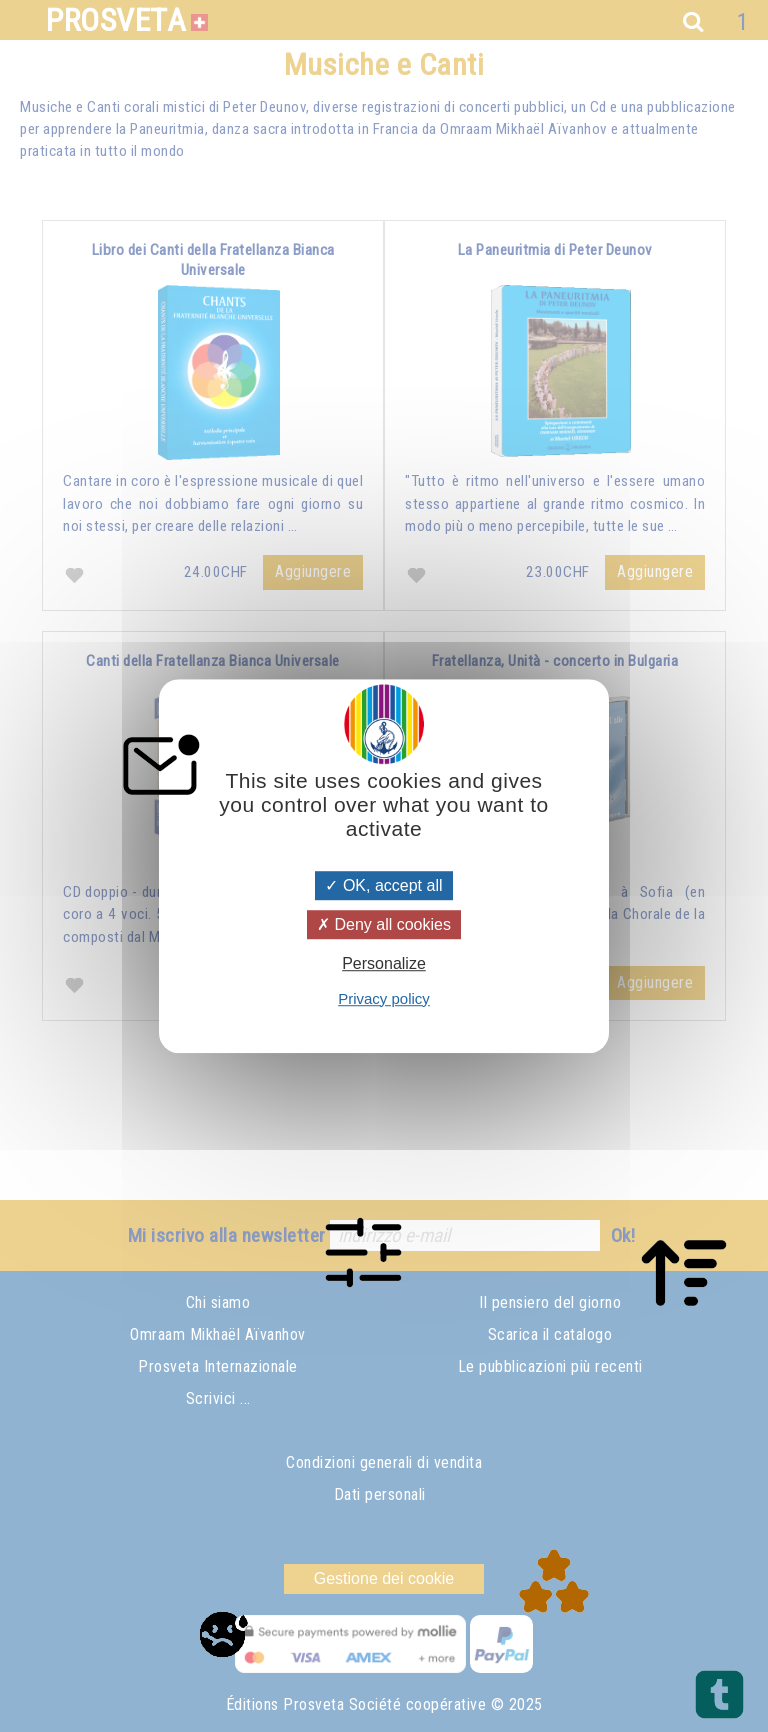 This screenshot has height=1732, width=768. I want to click on indicates unread email in inbox, so click(160, 766).